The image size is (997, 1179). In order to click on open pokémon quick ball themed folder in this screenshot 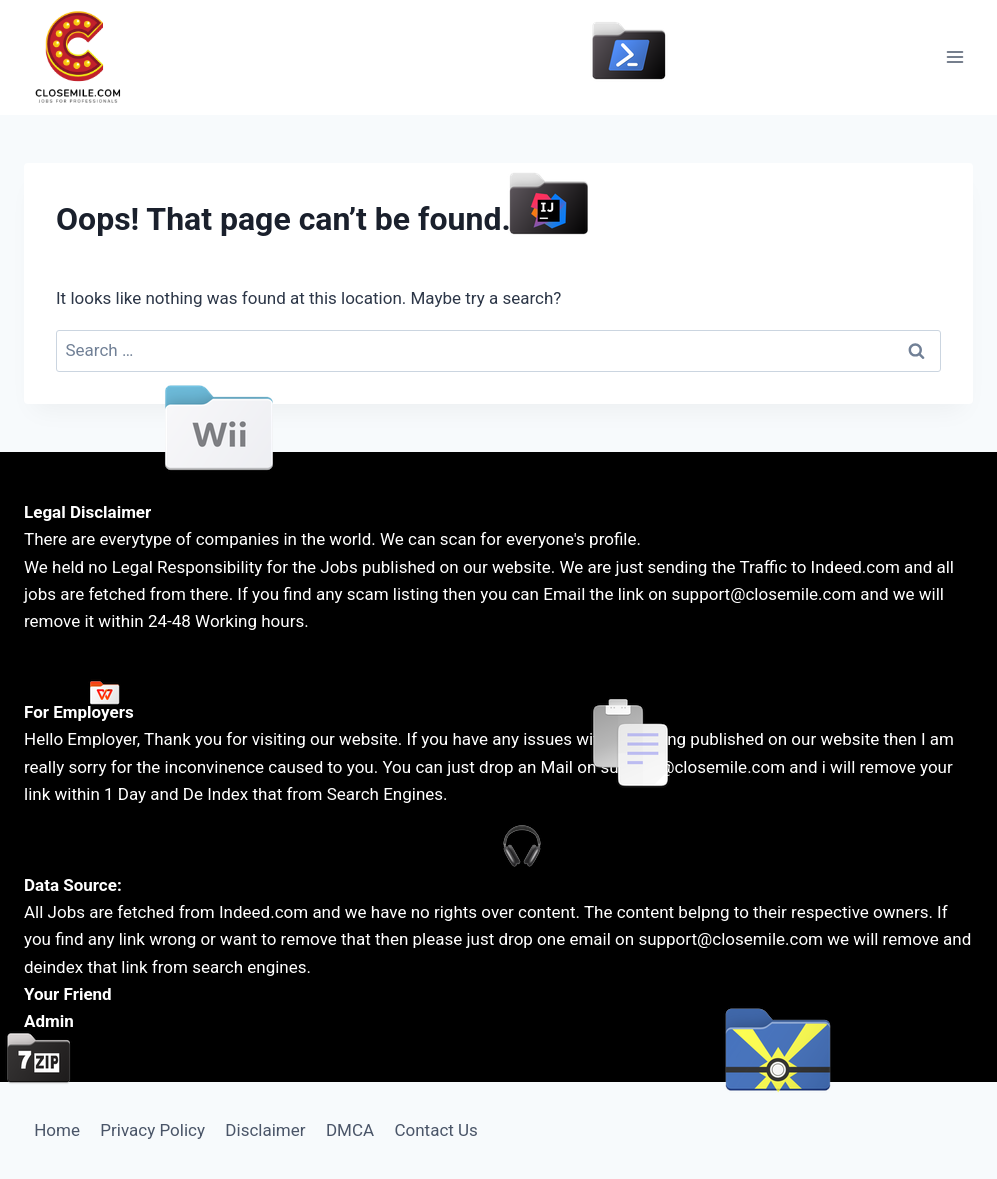, I will do `click(777, 1052)`.